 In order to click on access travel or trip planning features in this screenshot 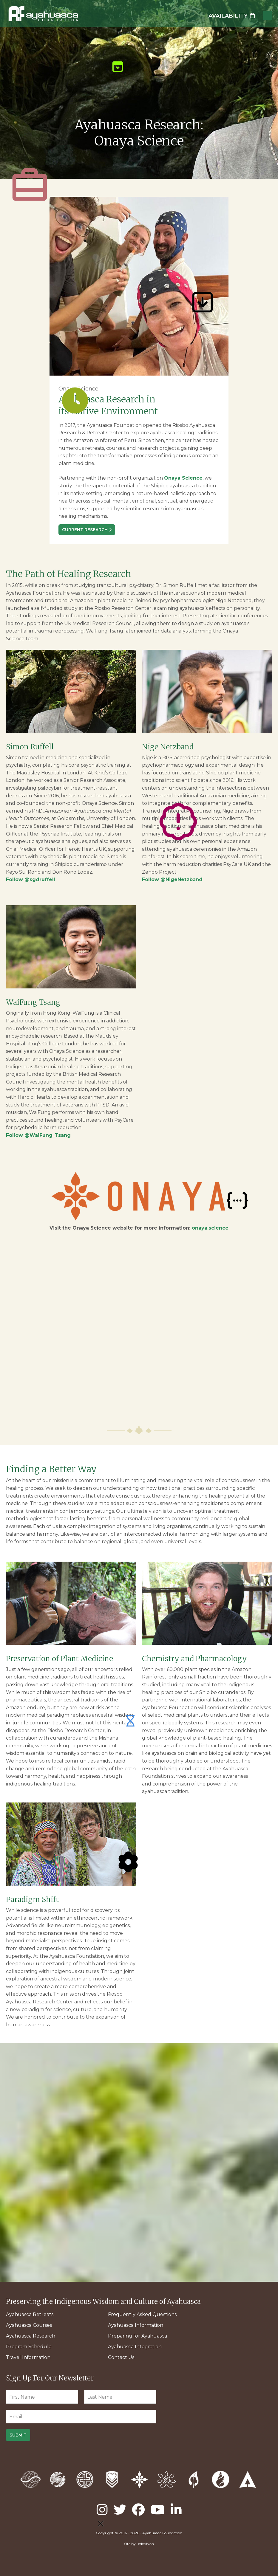, I will do `click(30, 187)`.